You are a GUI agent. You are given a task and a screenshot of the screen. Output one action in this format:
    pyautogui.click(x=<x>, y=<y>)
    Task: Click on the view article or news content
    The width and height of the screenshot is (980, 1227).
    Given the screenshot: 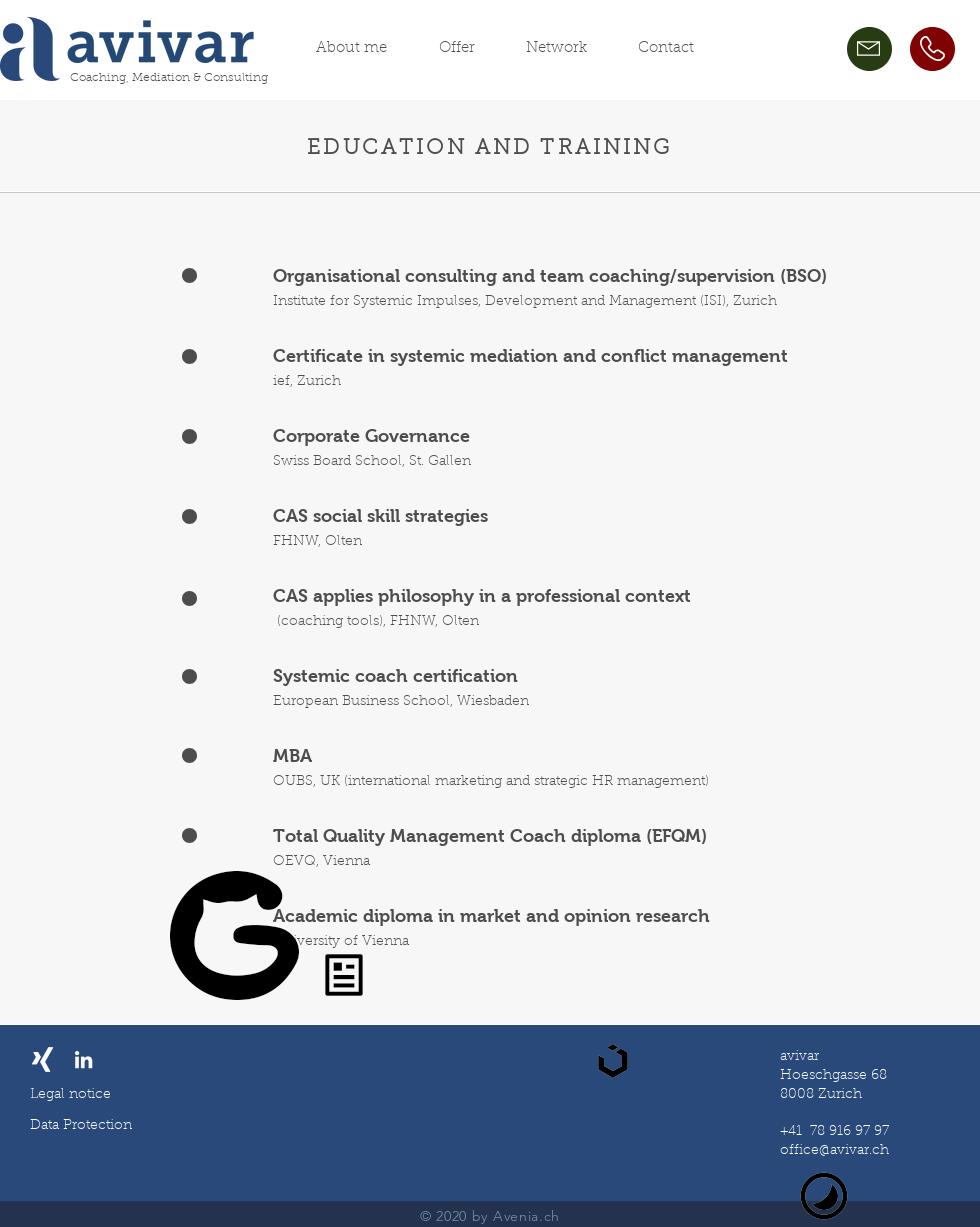 What is the action you would take?
    pyautogui.click(x=344, y=975)
    